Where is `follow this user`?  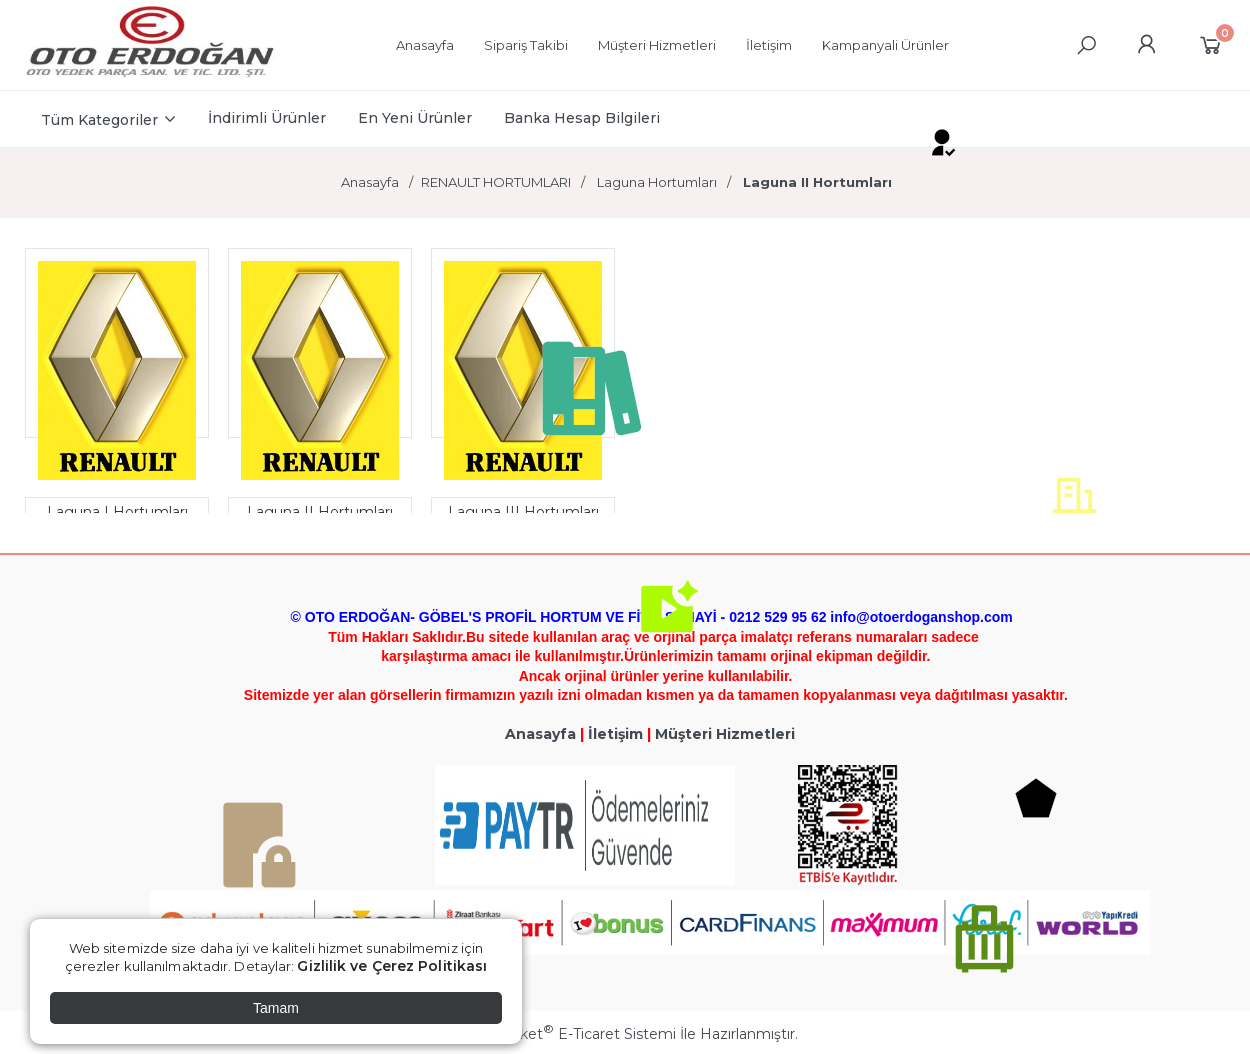
follow this user is located at coordinates (942, 143).